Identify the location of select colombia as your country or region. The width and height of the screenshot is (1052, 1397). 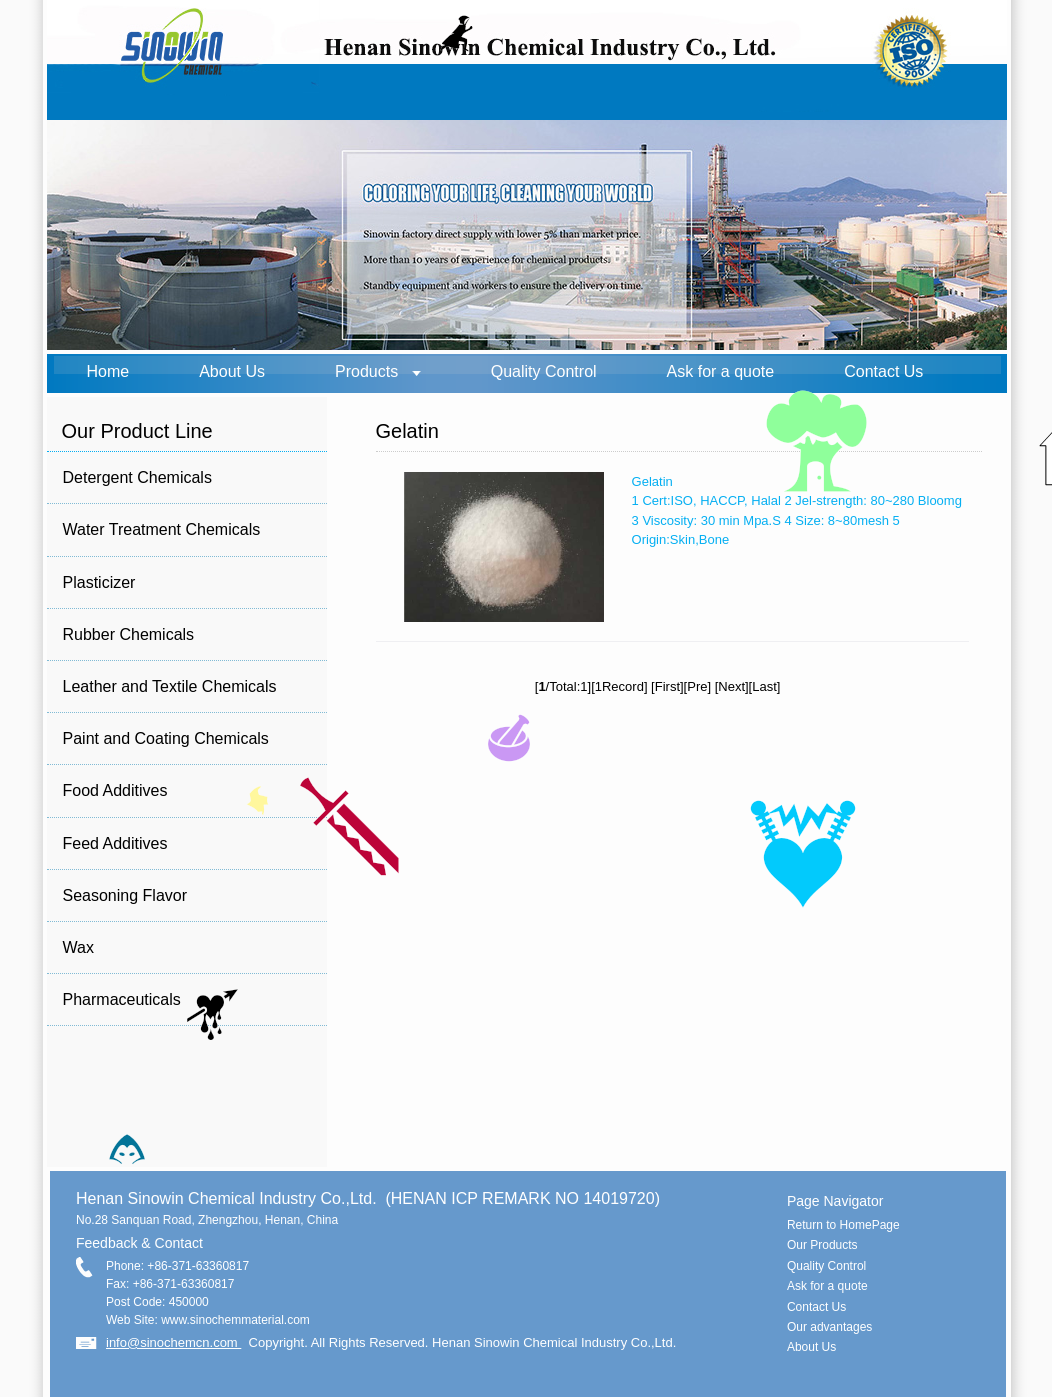
(257, 800).